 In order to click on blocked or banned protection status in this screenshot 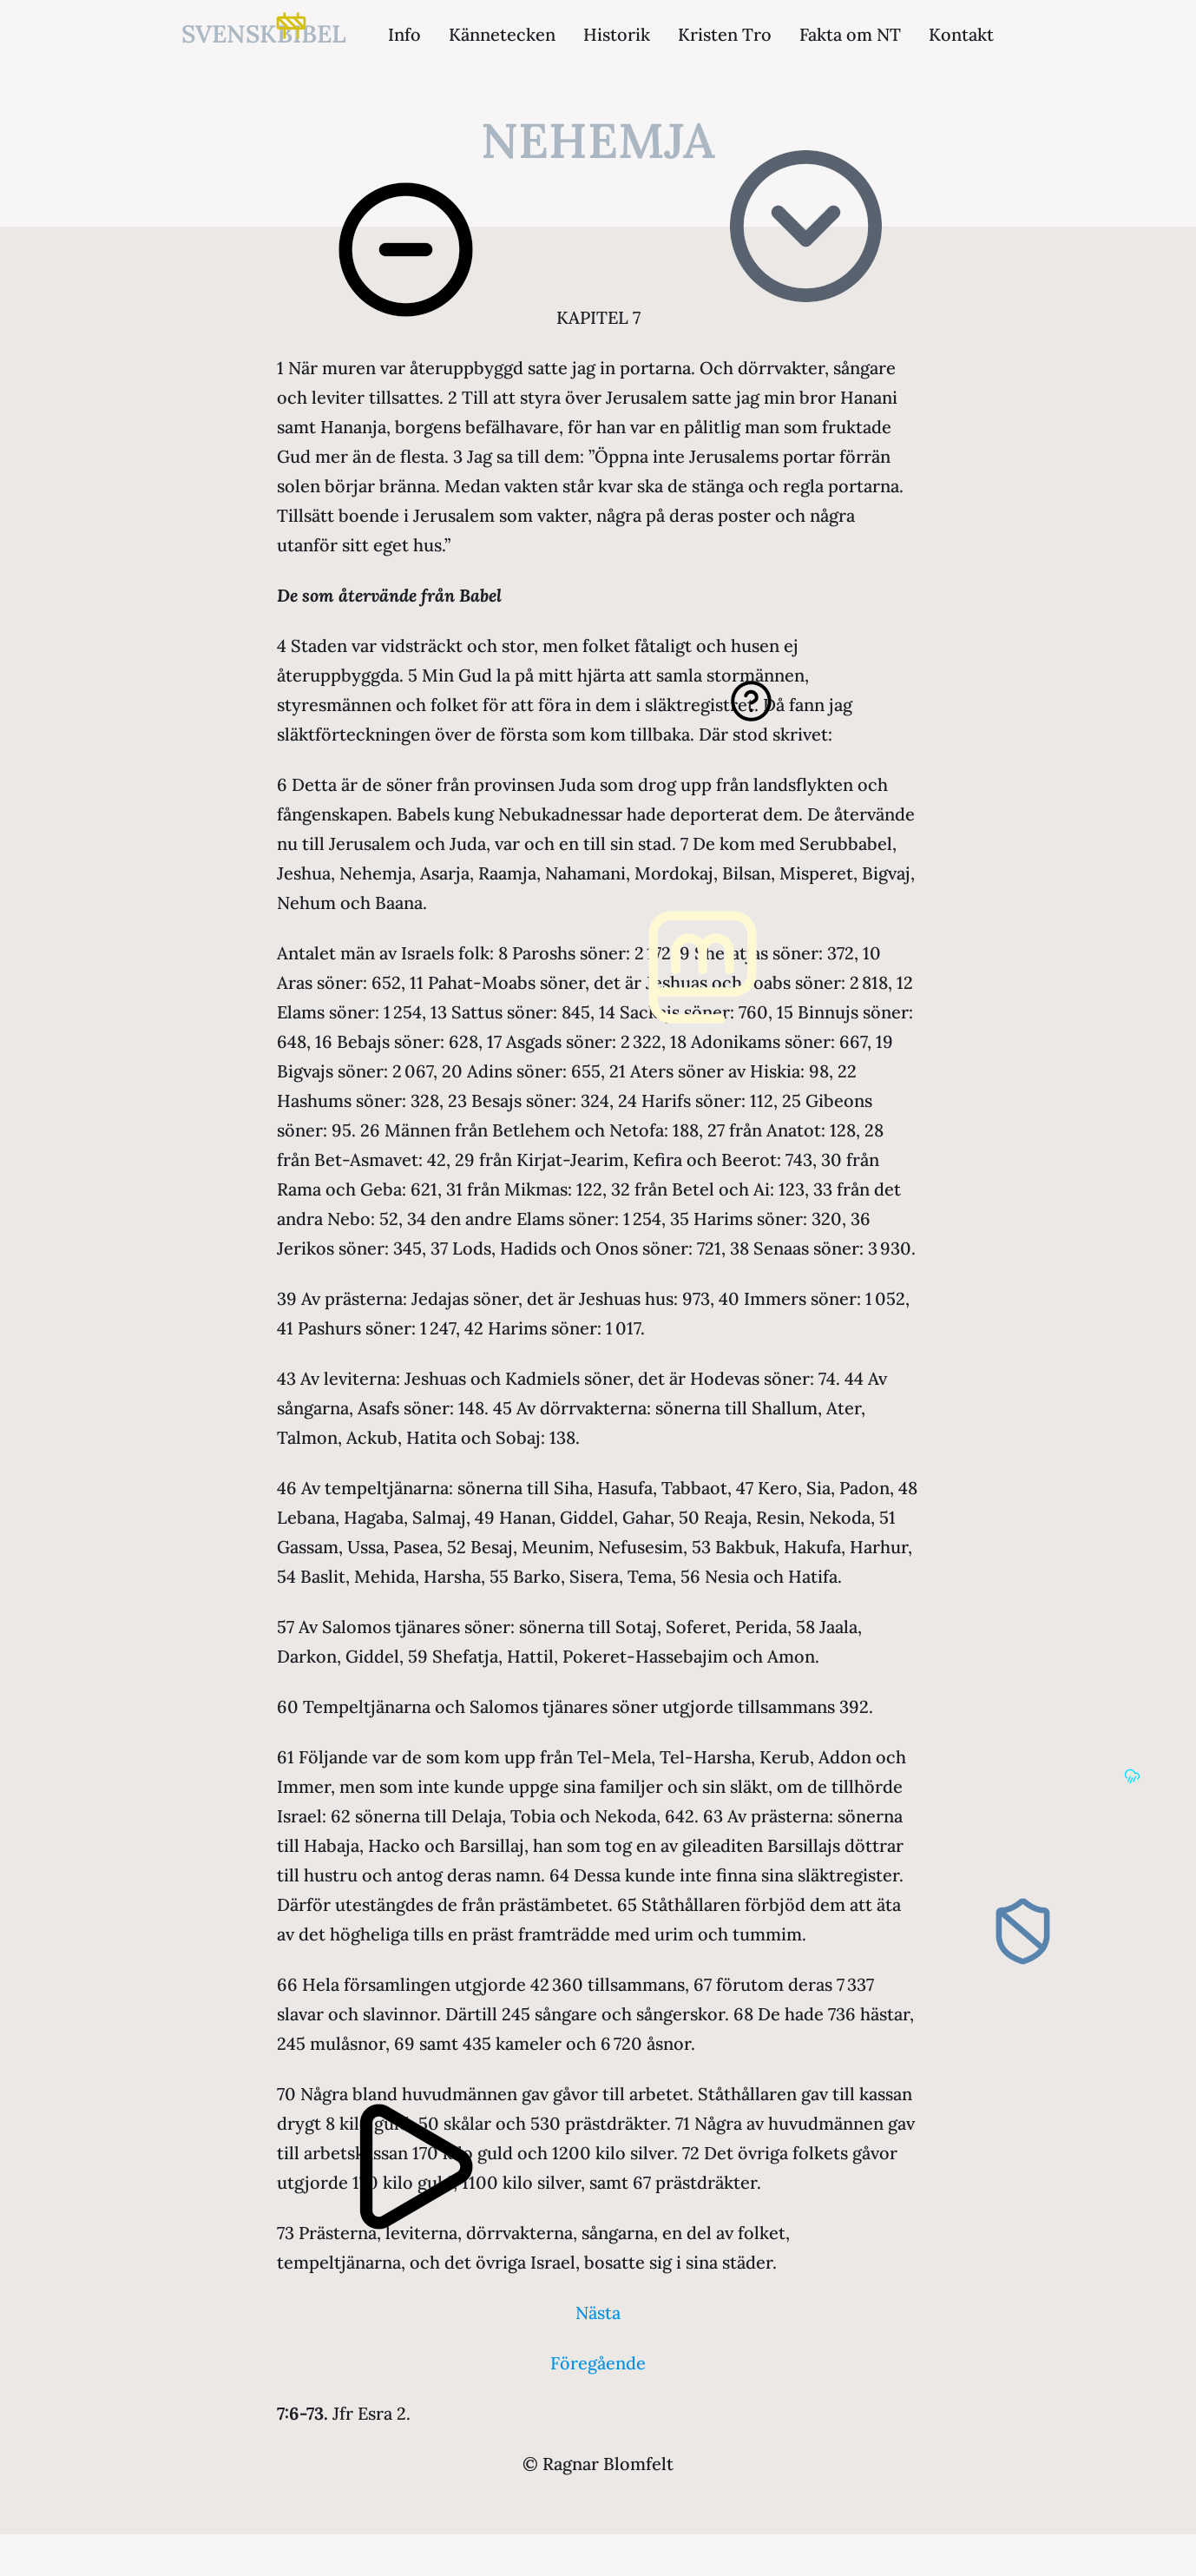, I will do `click(1022, 1931)`.